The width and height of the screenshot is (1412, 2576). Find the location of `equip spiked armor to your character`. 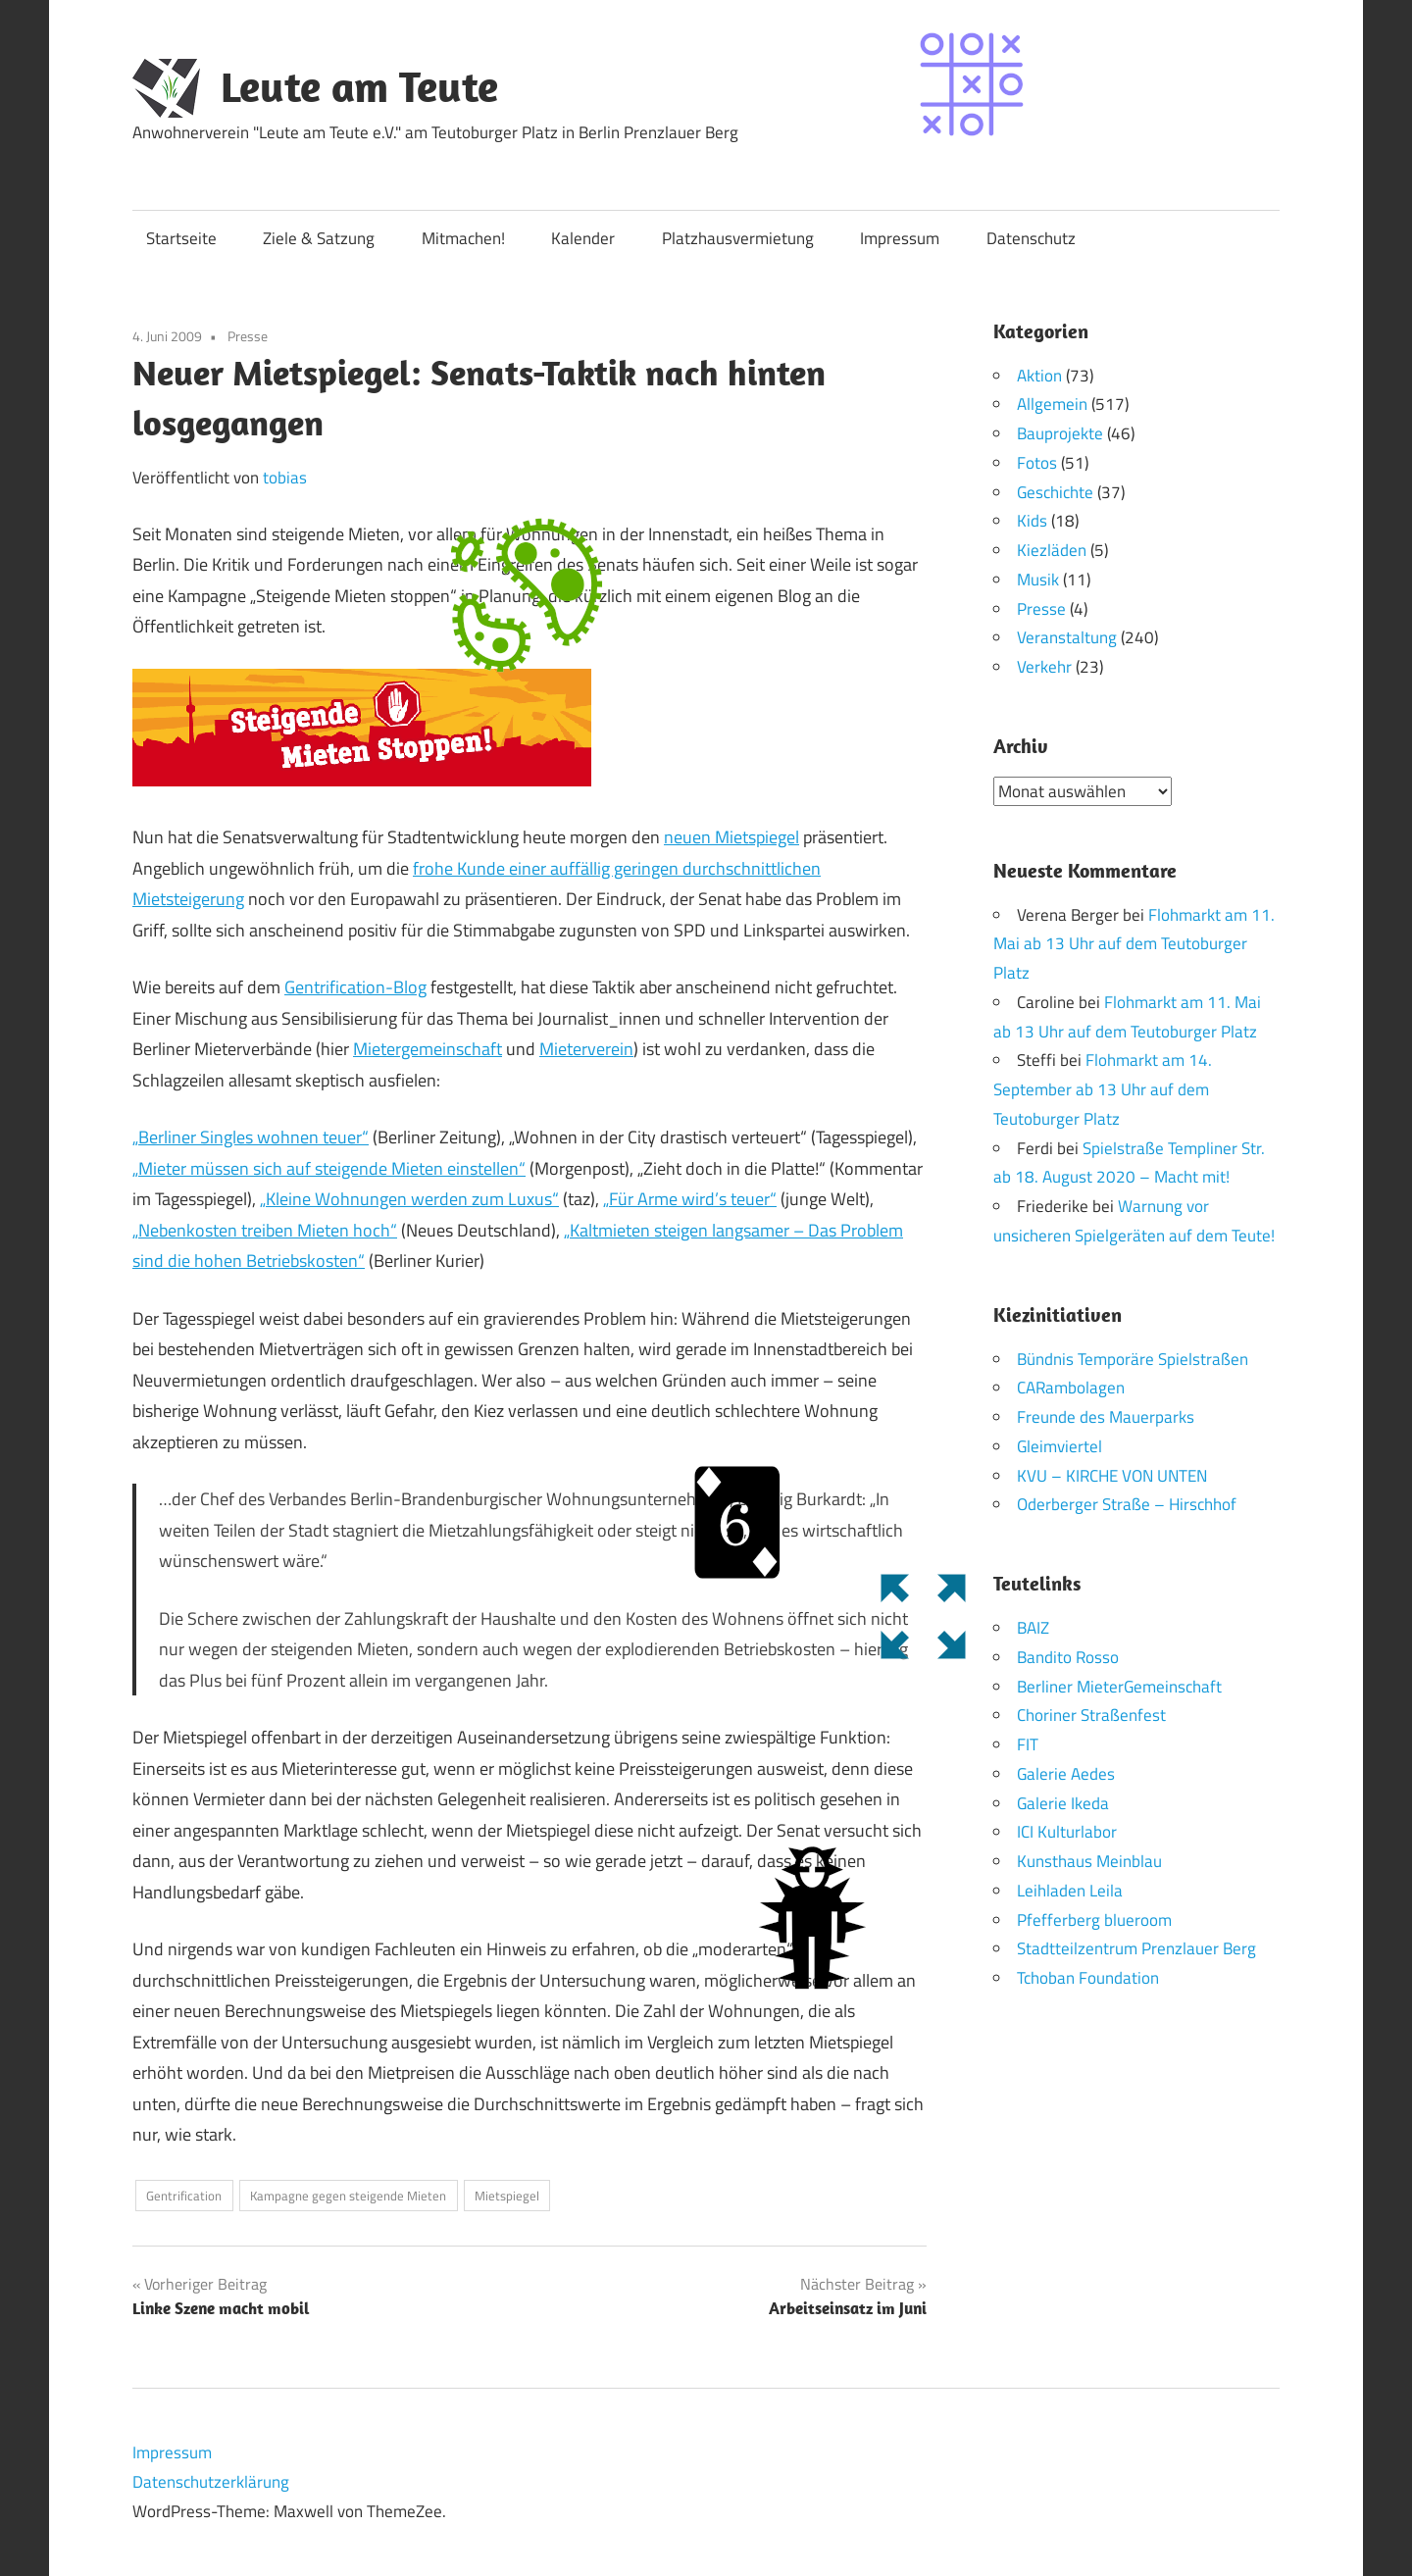

equip spiked armor to your character is located at coordinates (812, 1918).